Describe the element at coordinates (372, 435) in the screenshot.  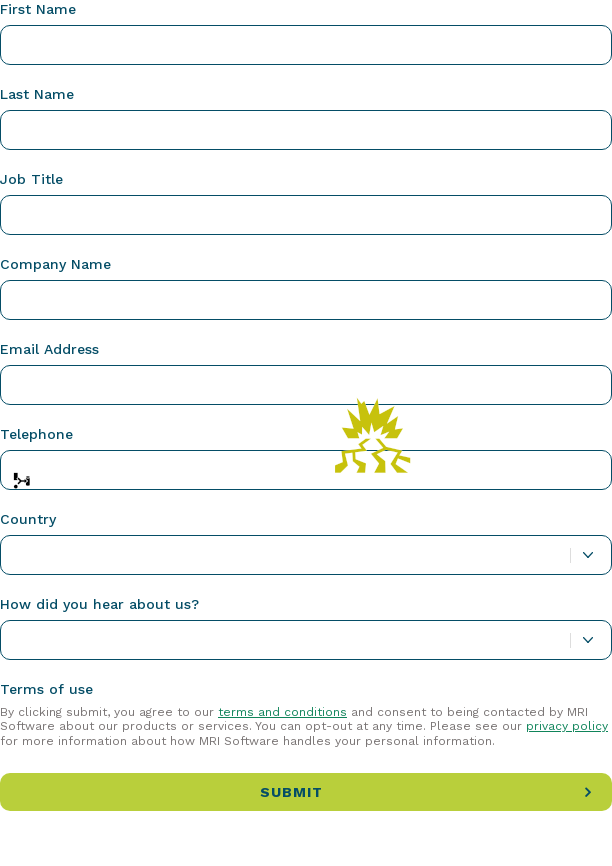
I see `indicates seismic activity or earthquake event` at that location.